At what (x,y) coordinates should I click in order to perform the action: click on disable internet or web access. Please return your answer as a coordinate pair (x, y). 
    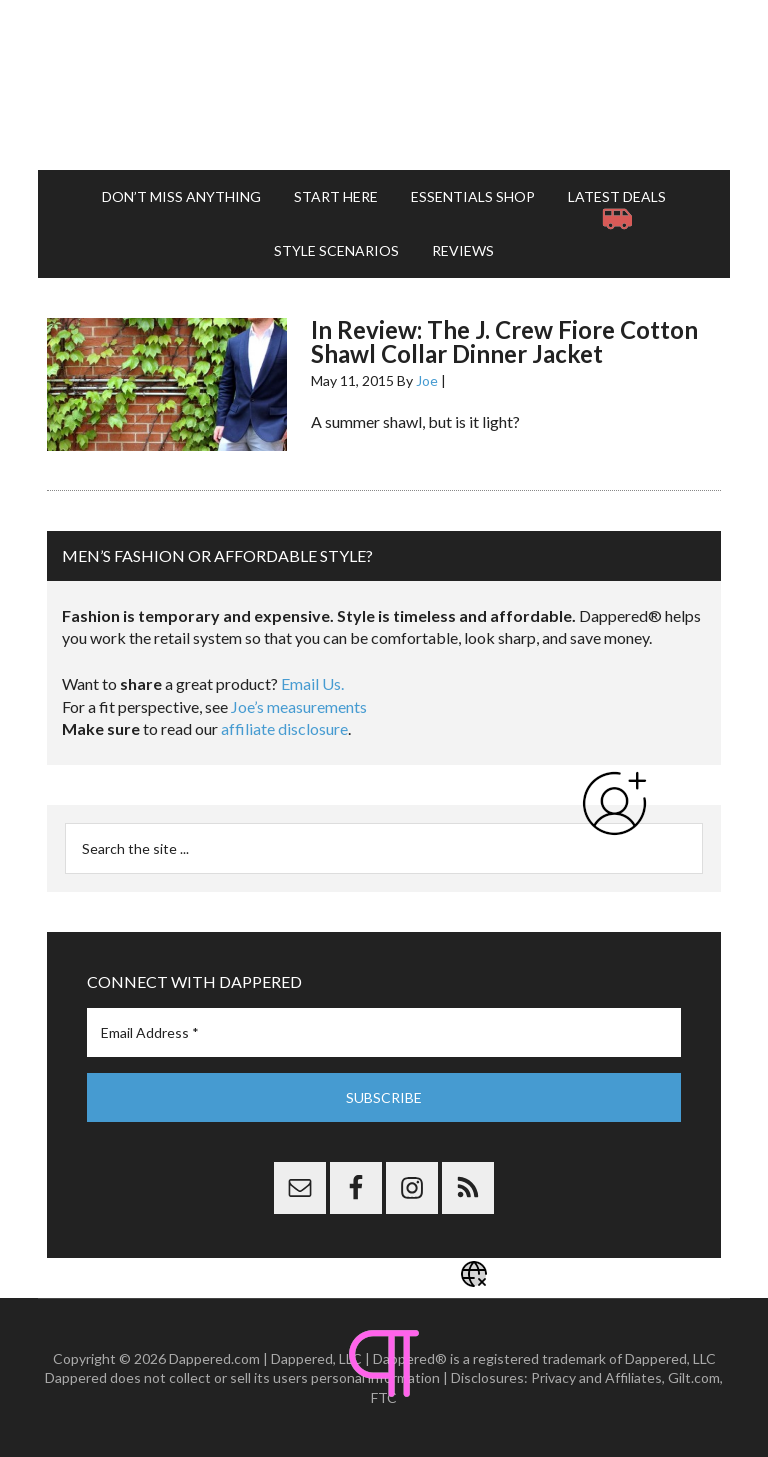
    Looking at the image, I should click on (474, 1274).